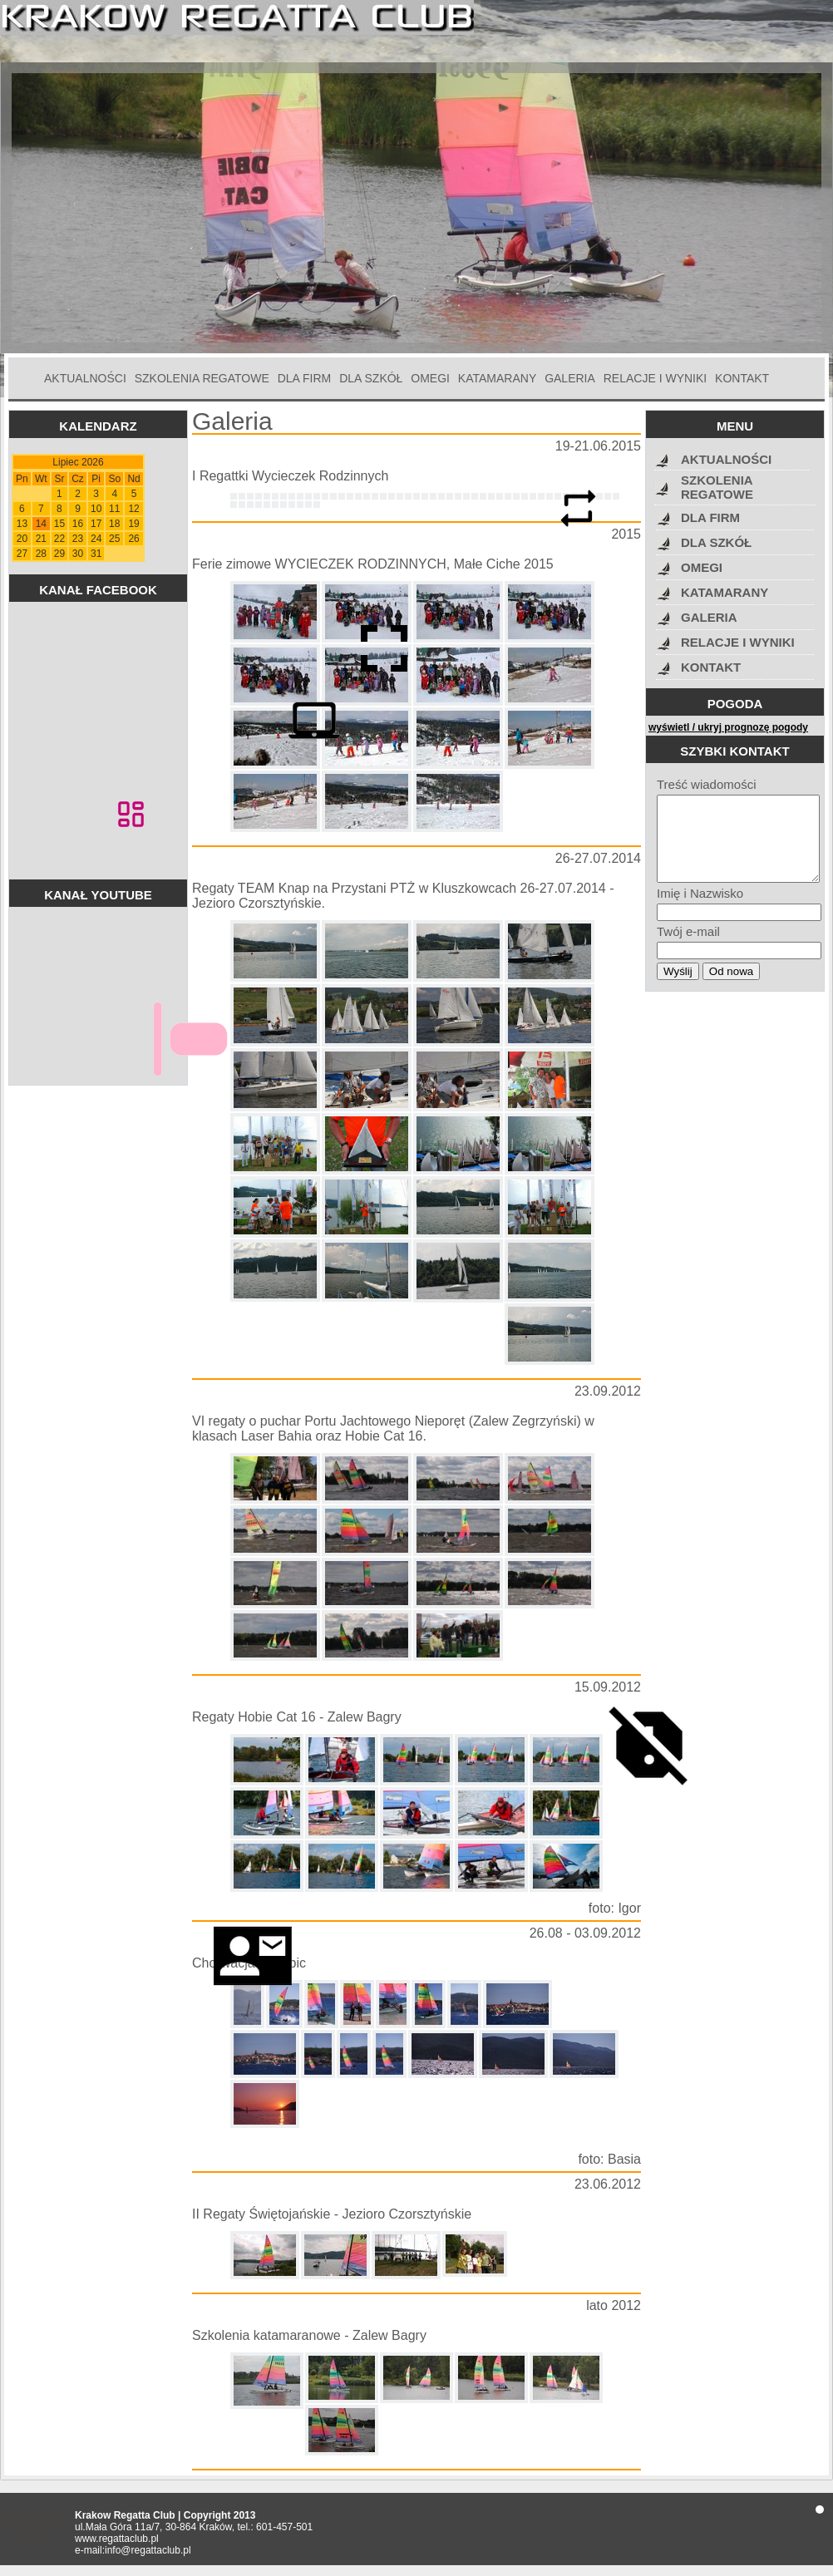 This screenshot has width=833, height=2576. What do you see at coordinates (131, 814) in the screenshot?
I see `open dashboard view` at bounding box center [131, 814].